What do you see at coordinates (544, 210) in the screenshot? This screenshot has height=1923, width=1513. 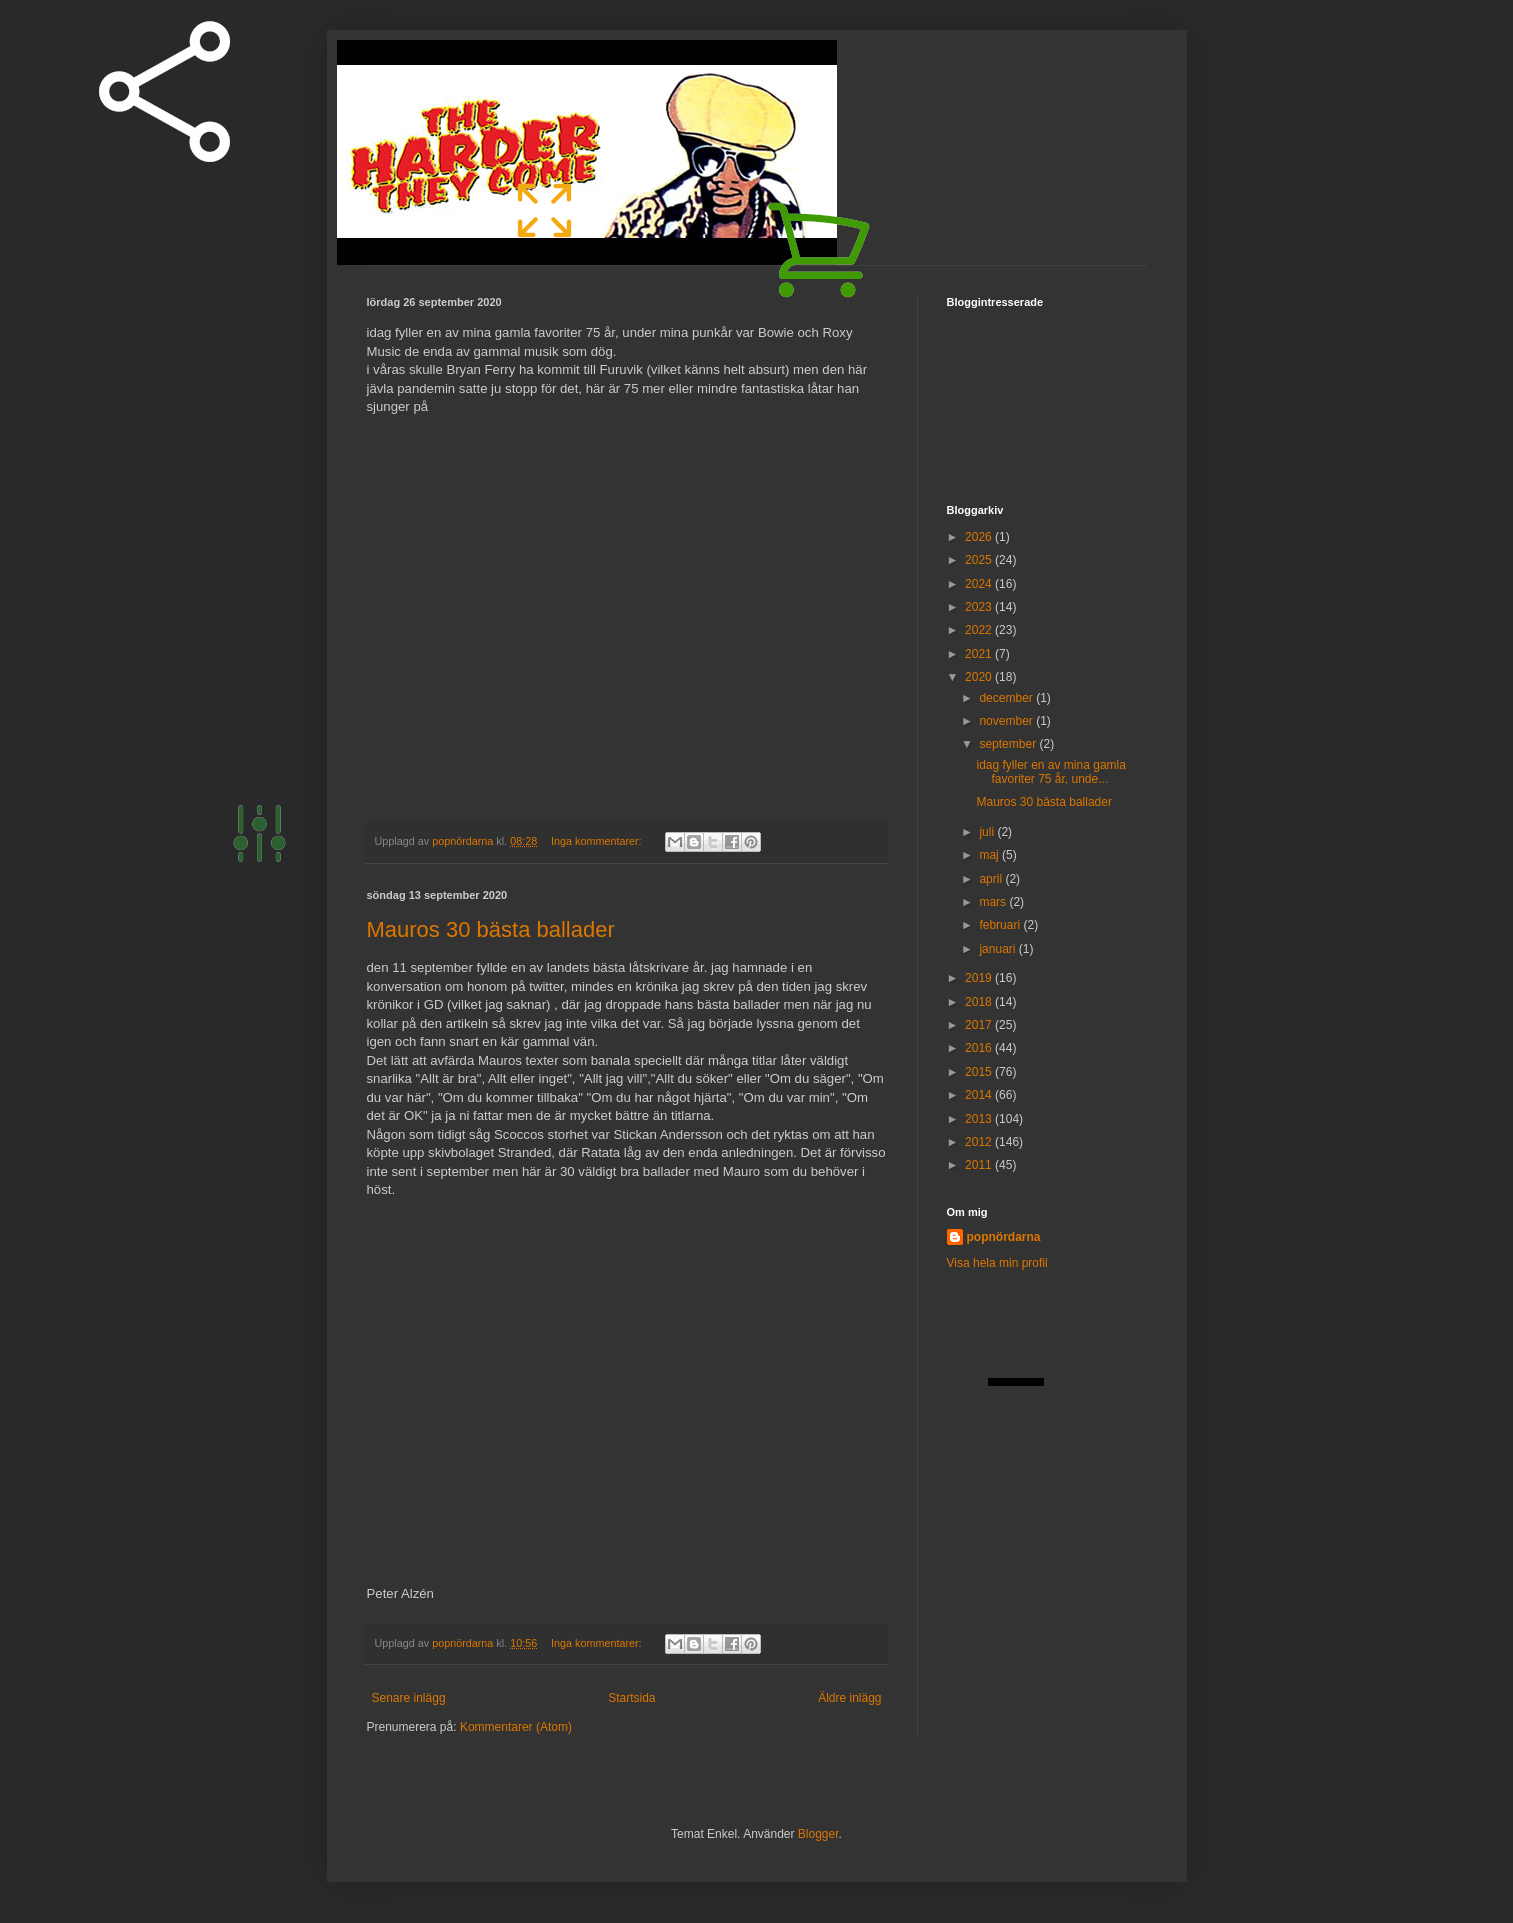 I see `expand to fullscreen mode` at bounding box center [544, 210].